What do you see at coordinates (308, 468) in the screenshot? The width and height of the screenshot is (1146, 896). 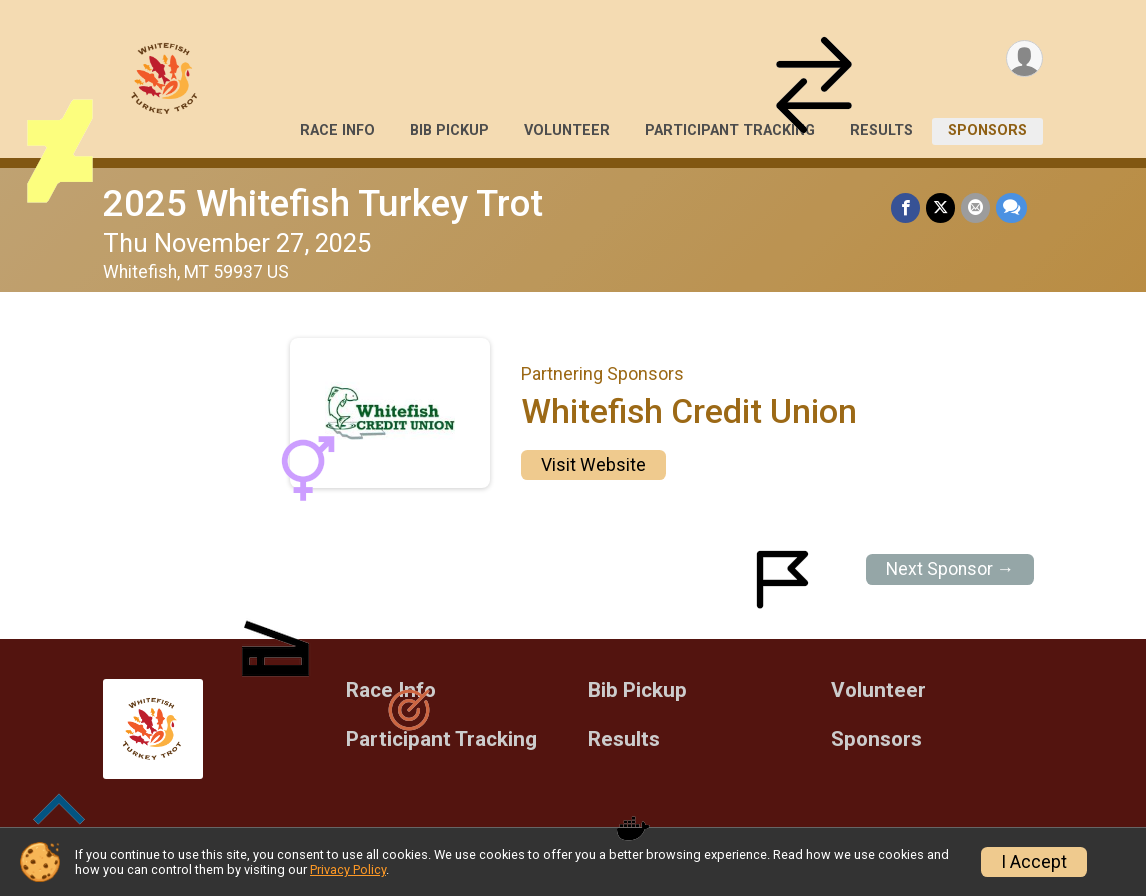 I see `select gender or sex options` at bounding box center [308, 468].